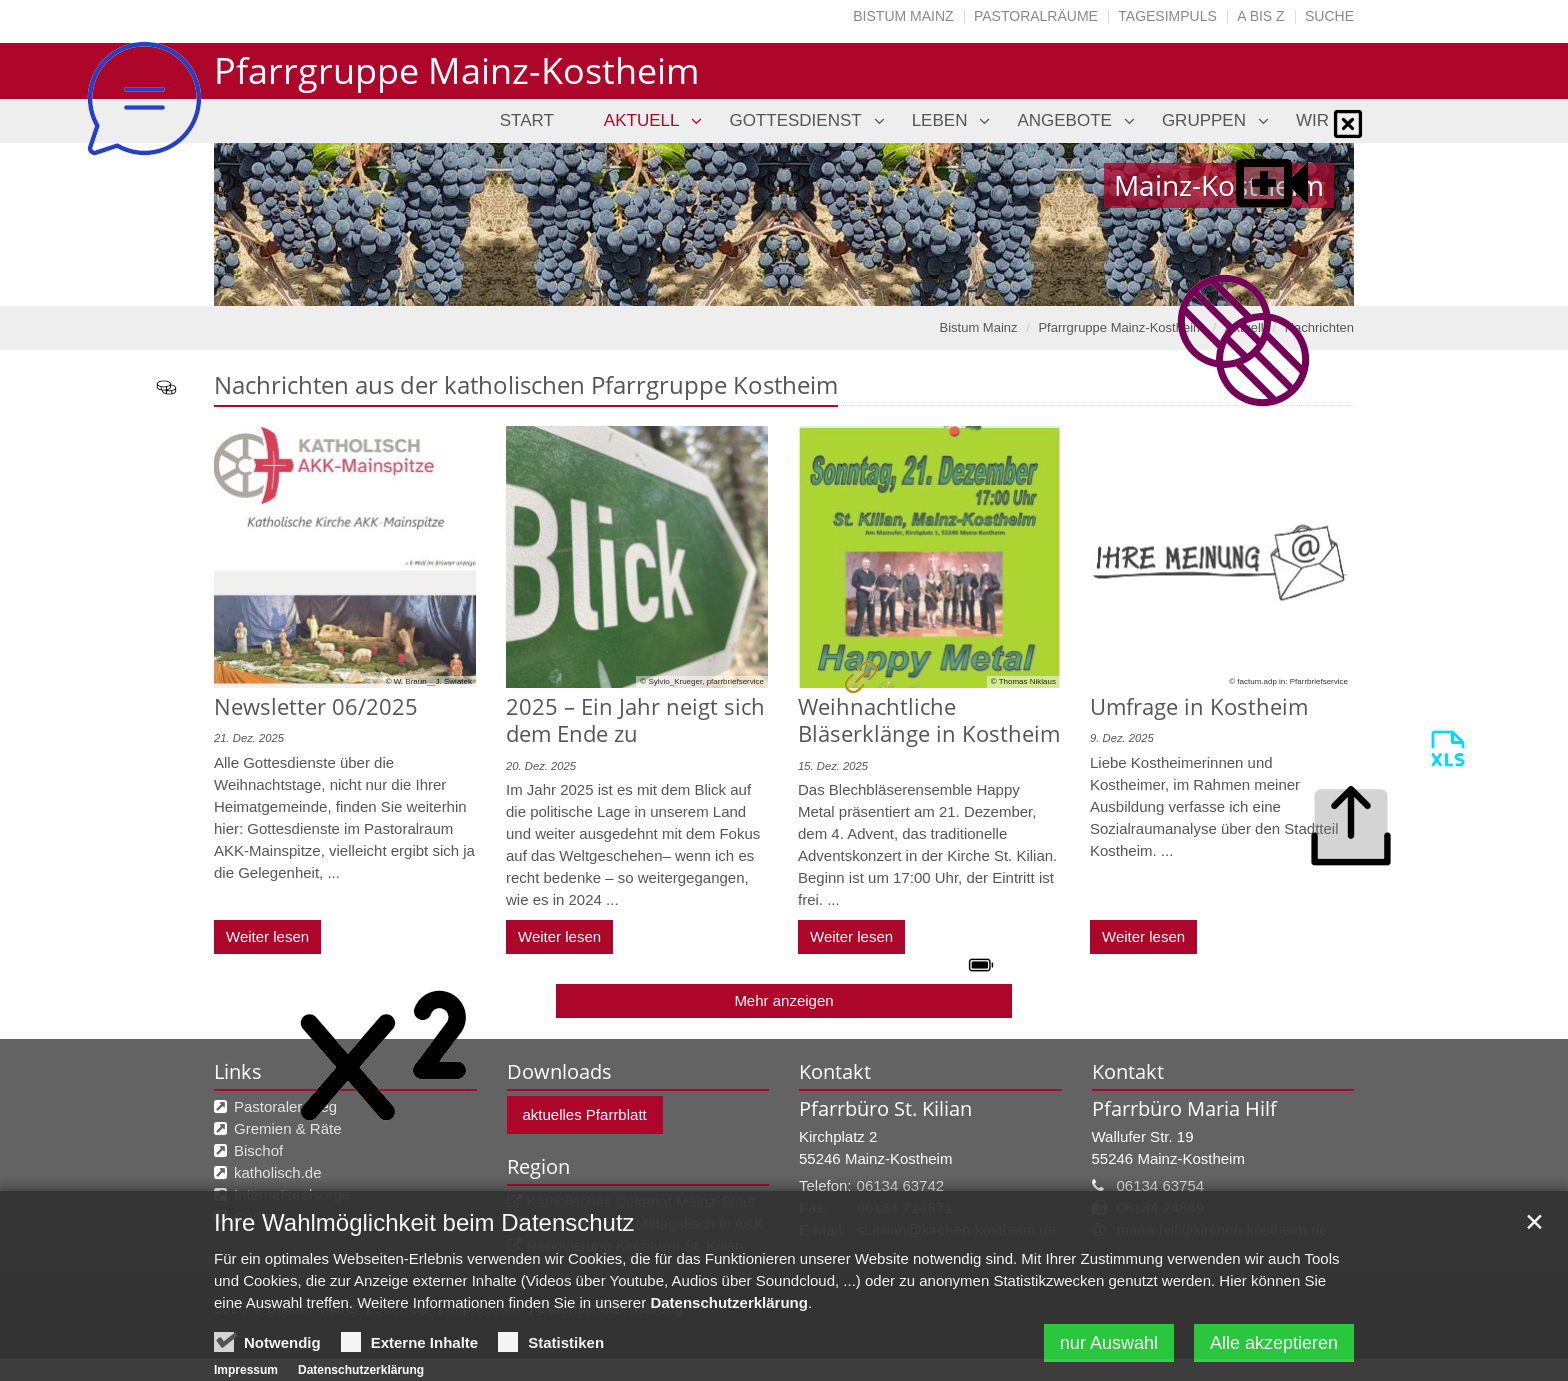 The image size is (1568, 1381). I want to click on view your coin balance or currency, so click(166, 387).